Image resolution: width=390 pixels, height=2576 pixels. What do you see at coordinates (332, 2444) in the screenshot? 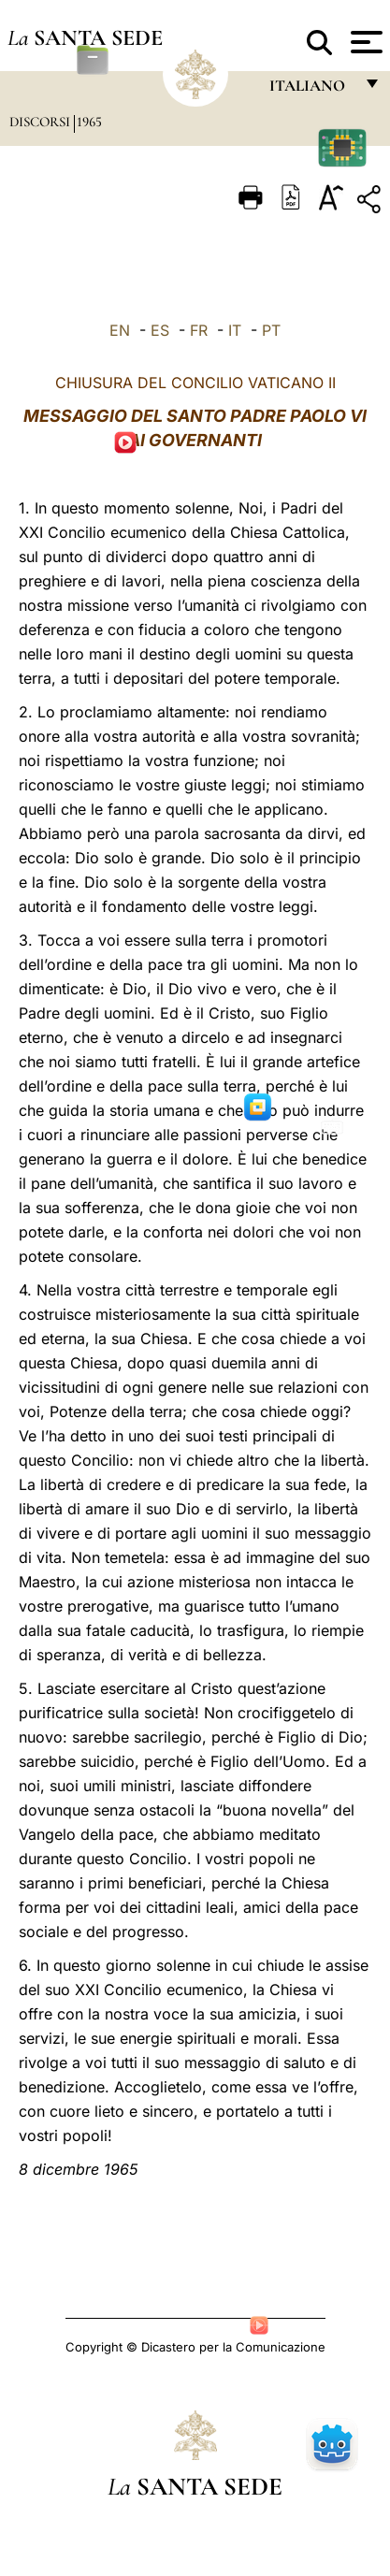
I see `open godot game engine` at bounding box center [332, 2444].